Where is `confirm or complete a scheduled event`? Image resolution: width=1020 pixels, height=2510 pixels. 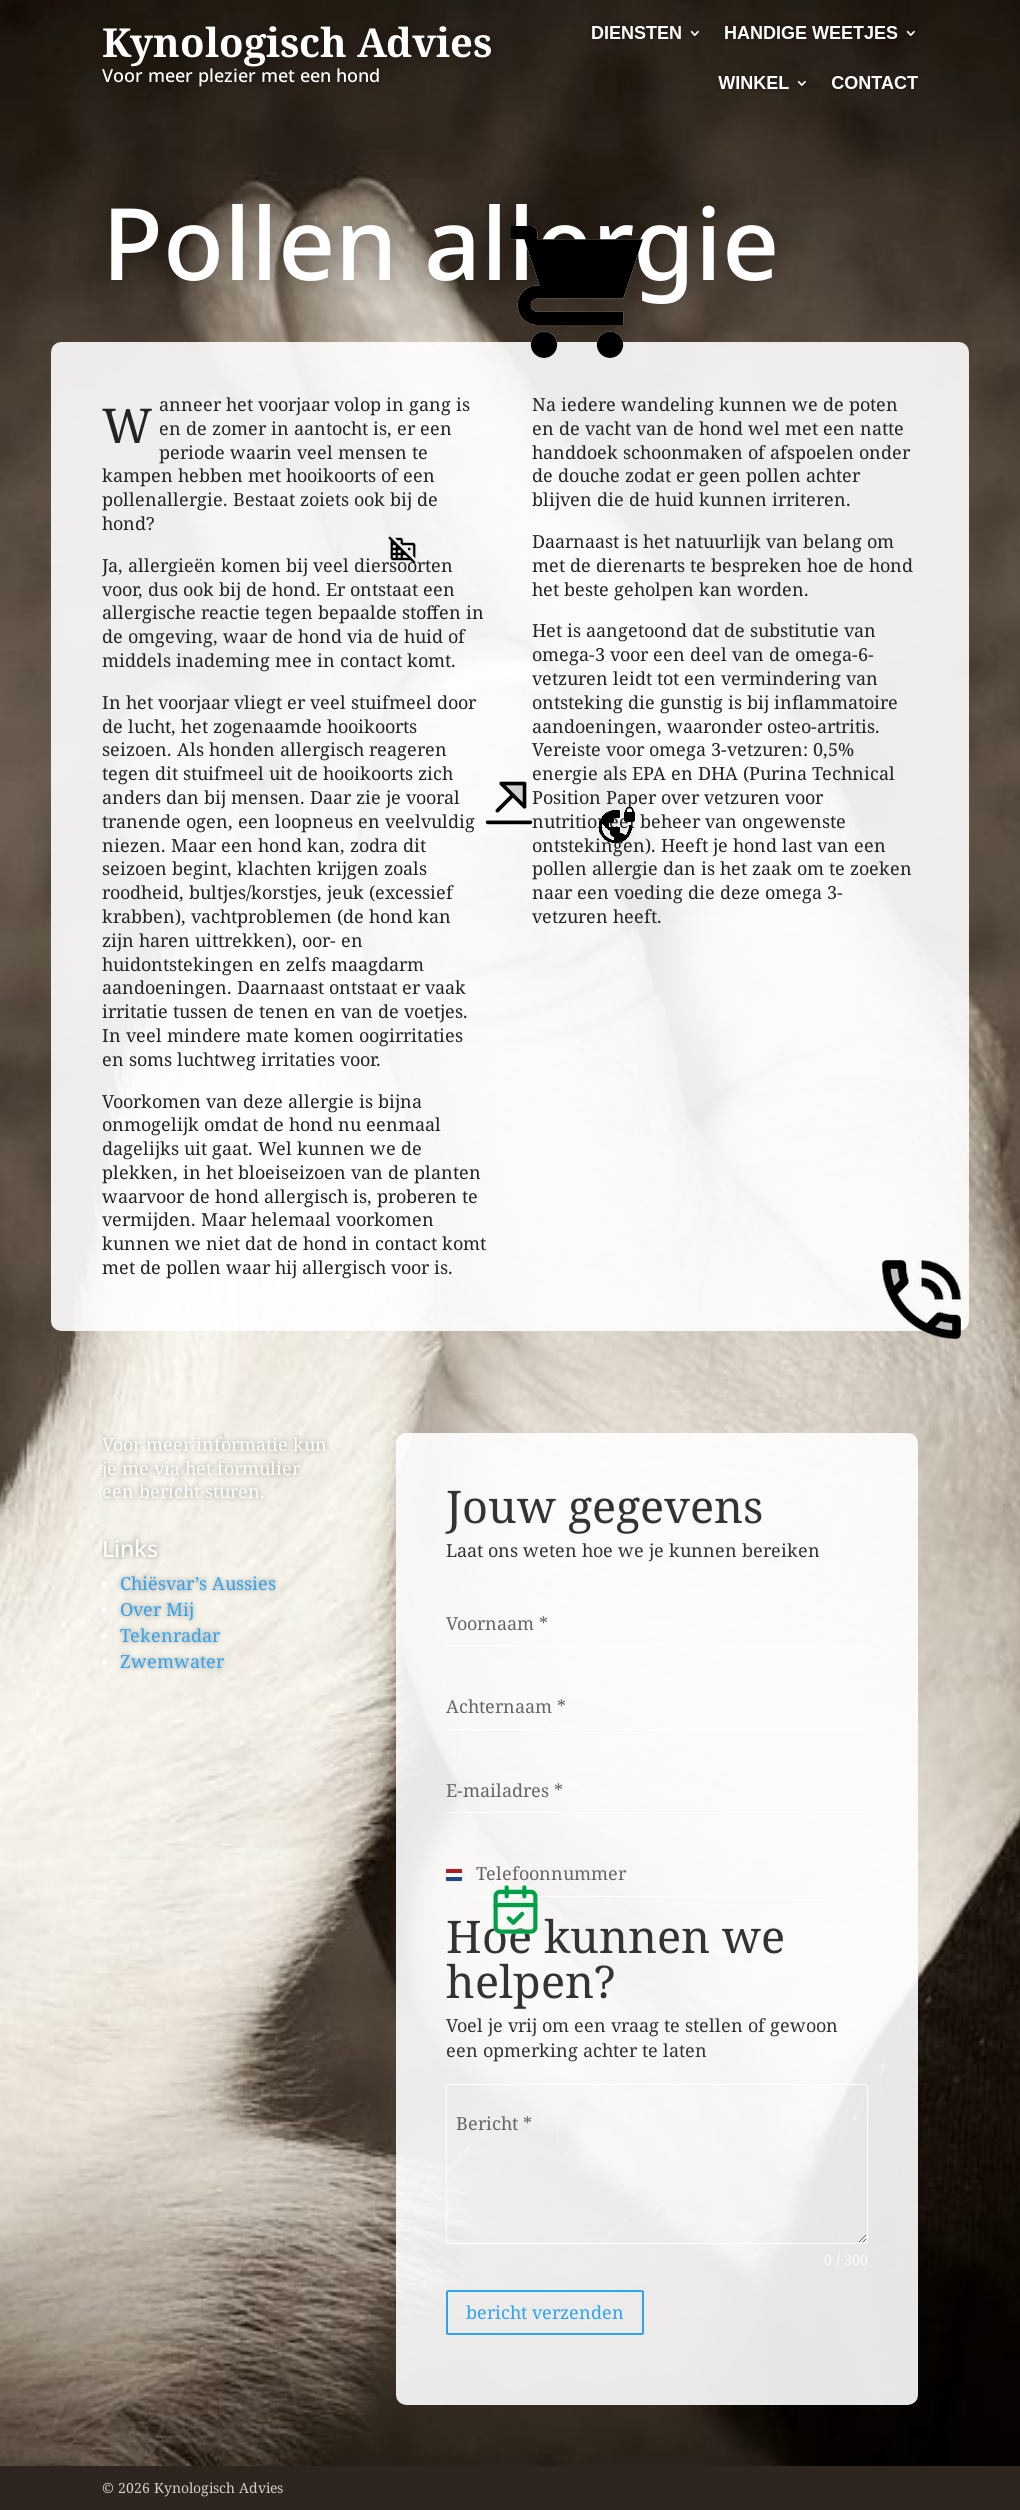 confirm or complete a scheduled event is located at coordinates (515, 1909).